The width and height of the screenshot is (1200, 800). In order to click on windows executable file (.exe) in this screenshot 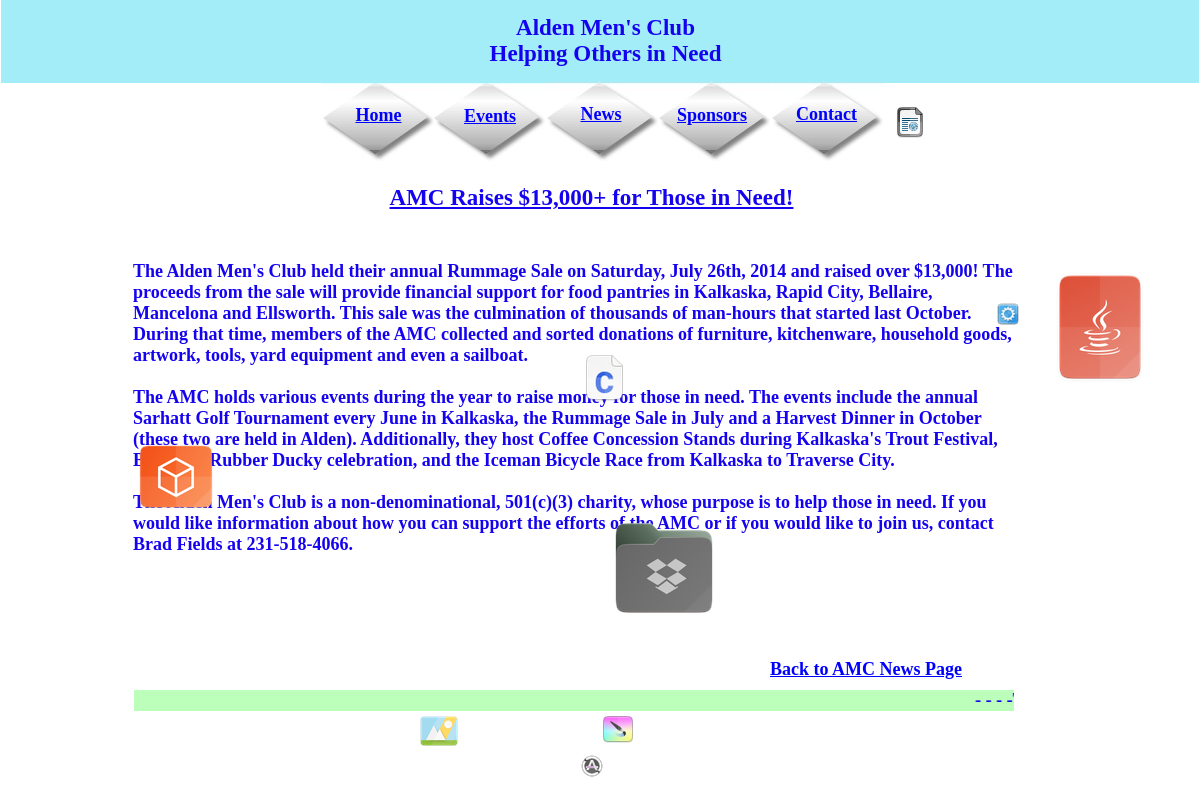, I will do `click(1008, 314)`.